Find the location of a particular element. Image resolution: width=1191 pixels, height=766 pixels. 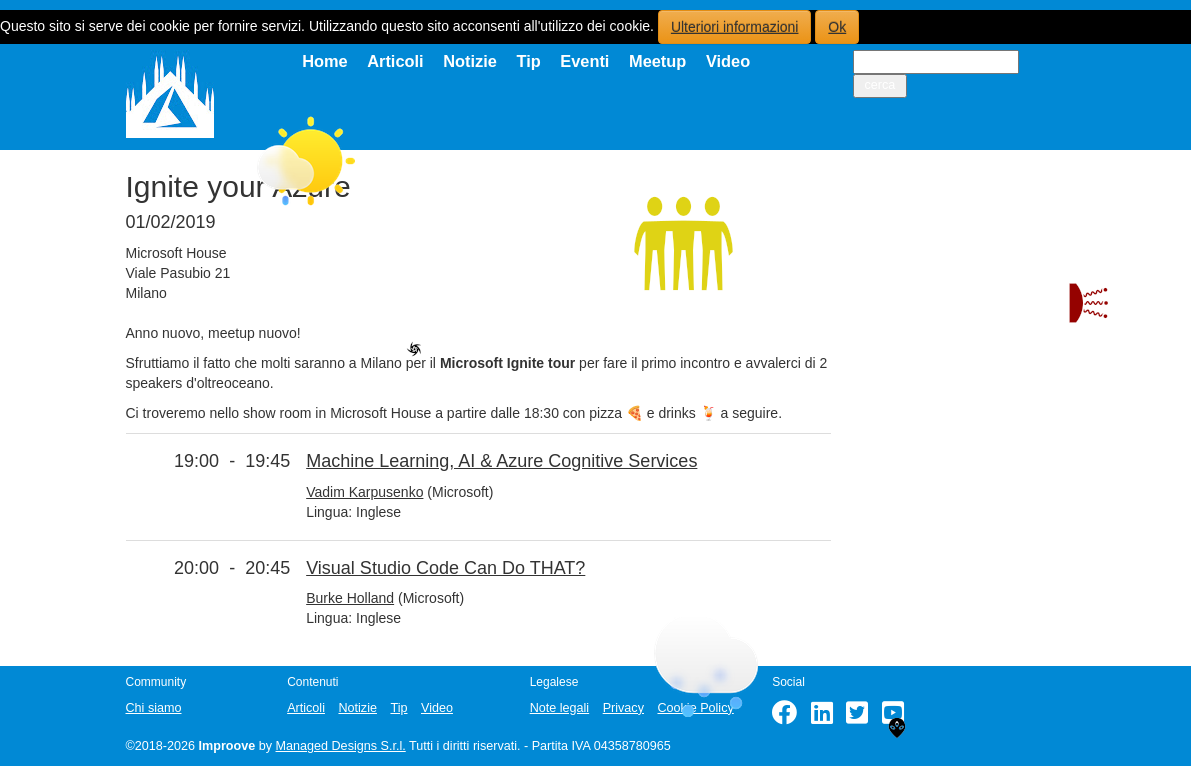

indicates scattered showers with partial sun is located at coordinates (306, 161).